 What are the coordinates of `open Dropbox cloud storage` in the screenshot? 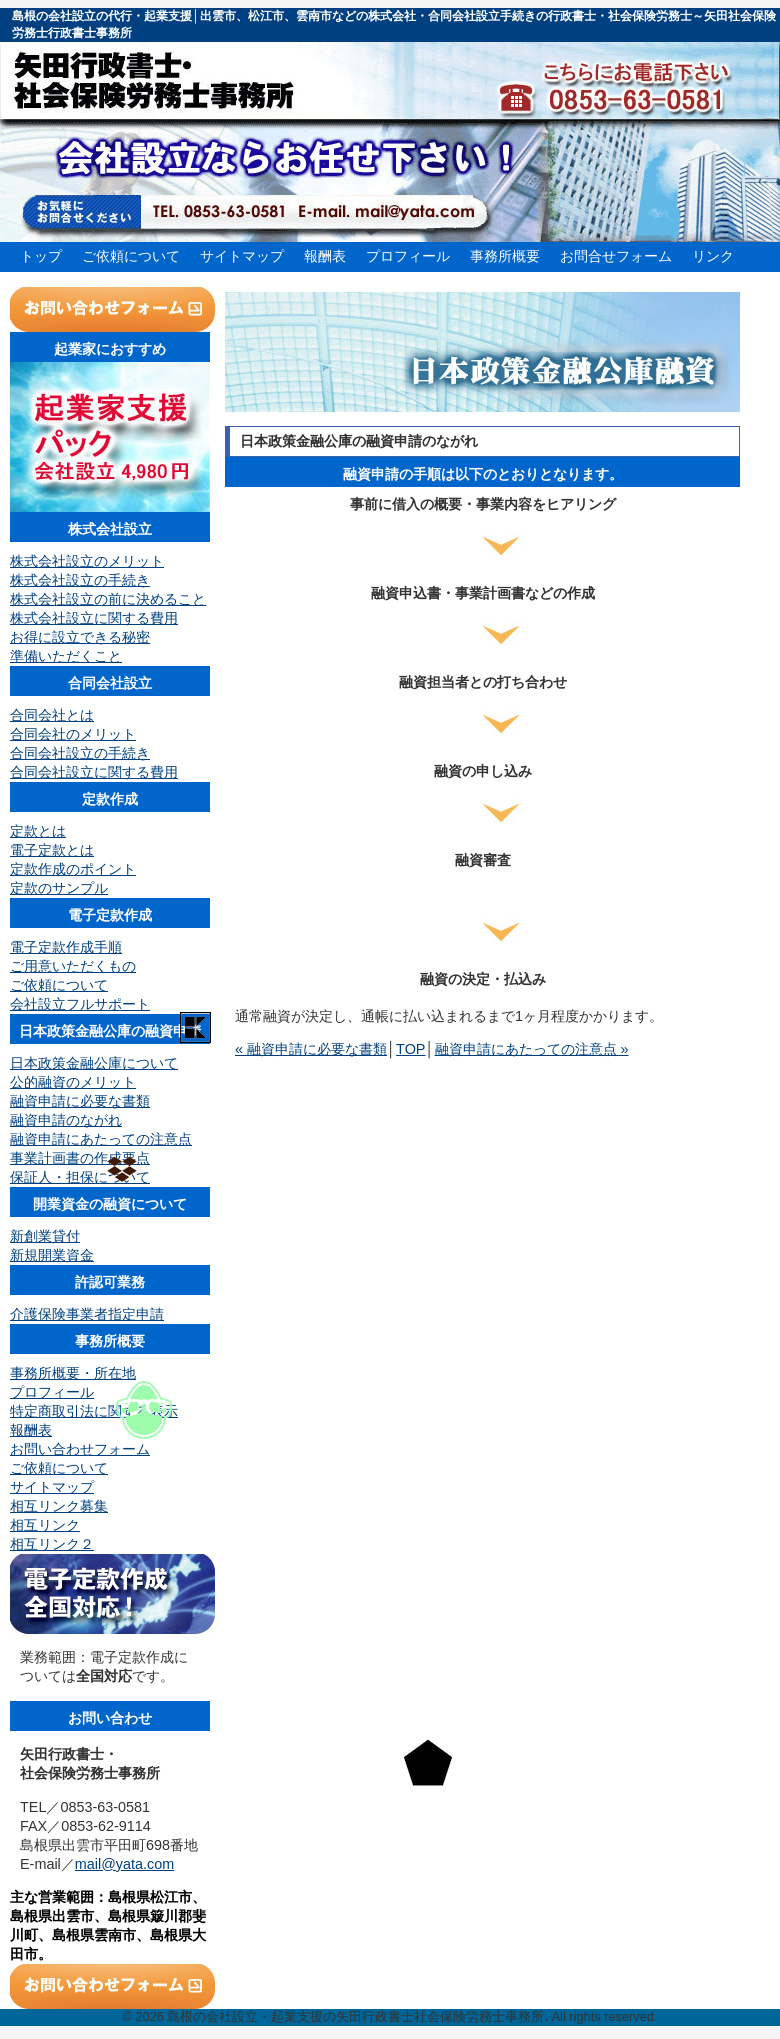 It's located at (122, 1168).